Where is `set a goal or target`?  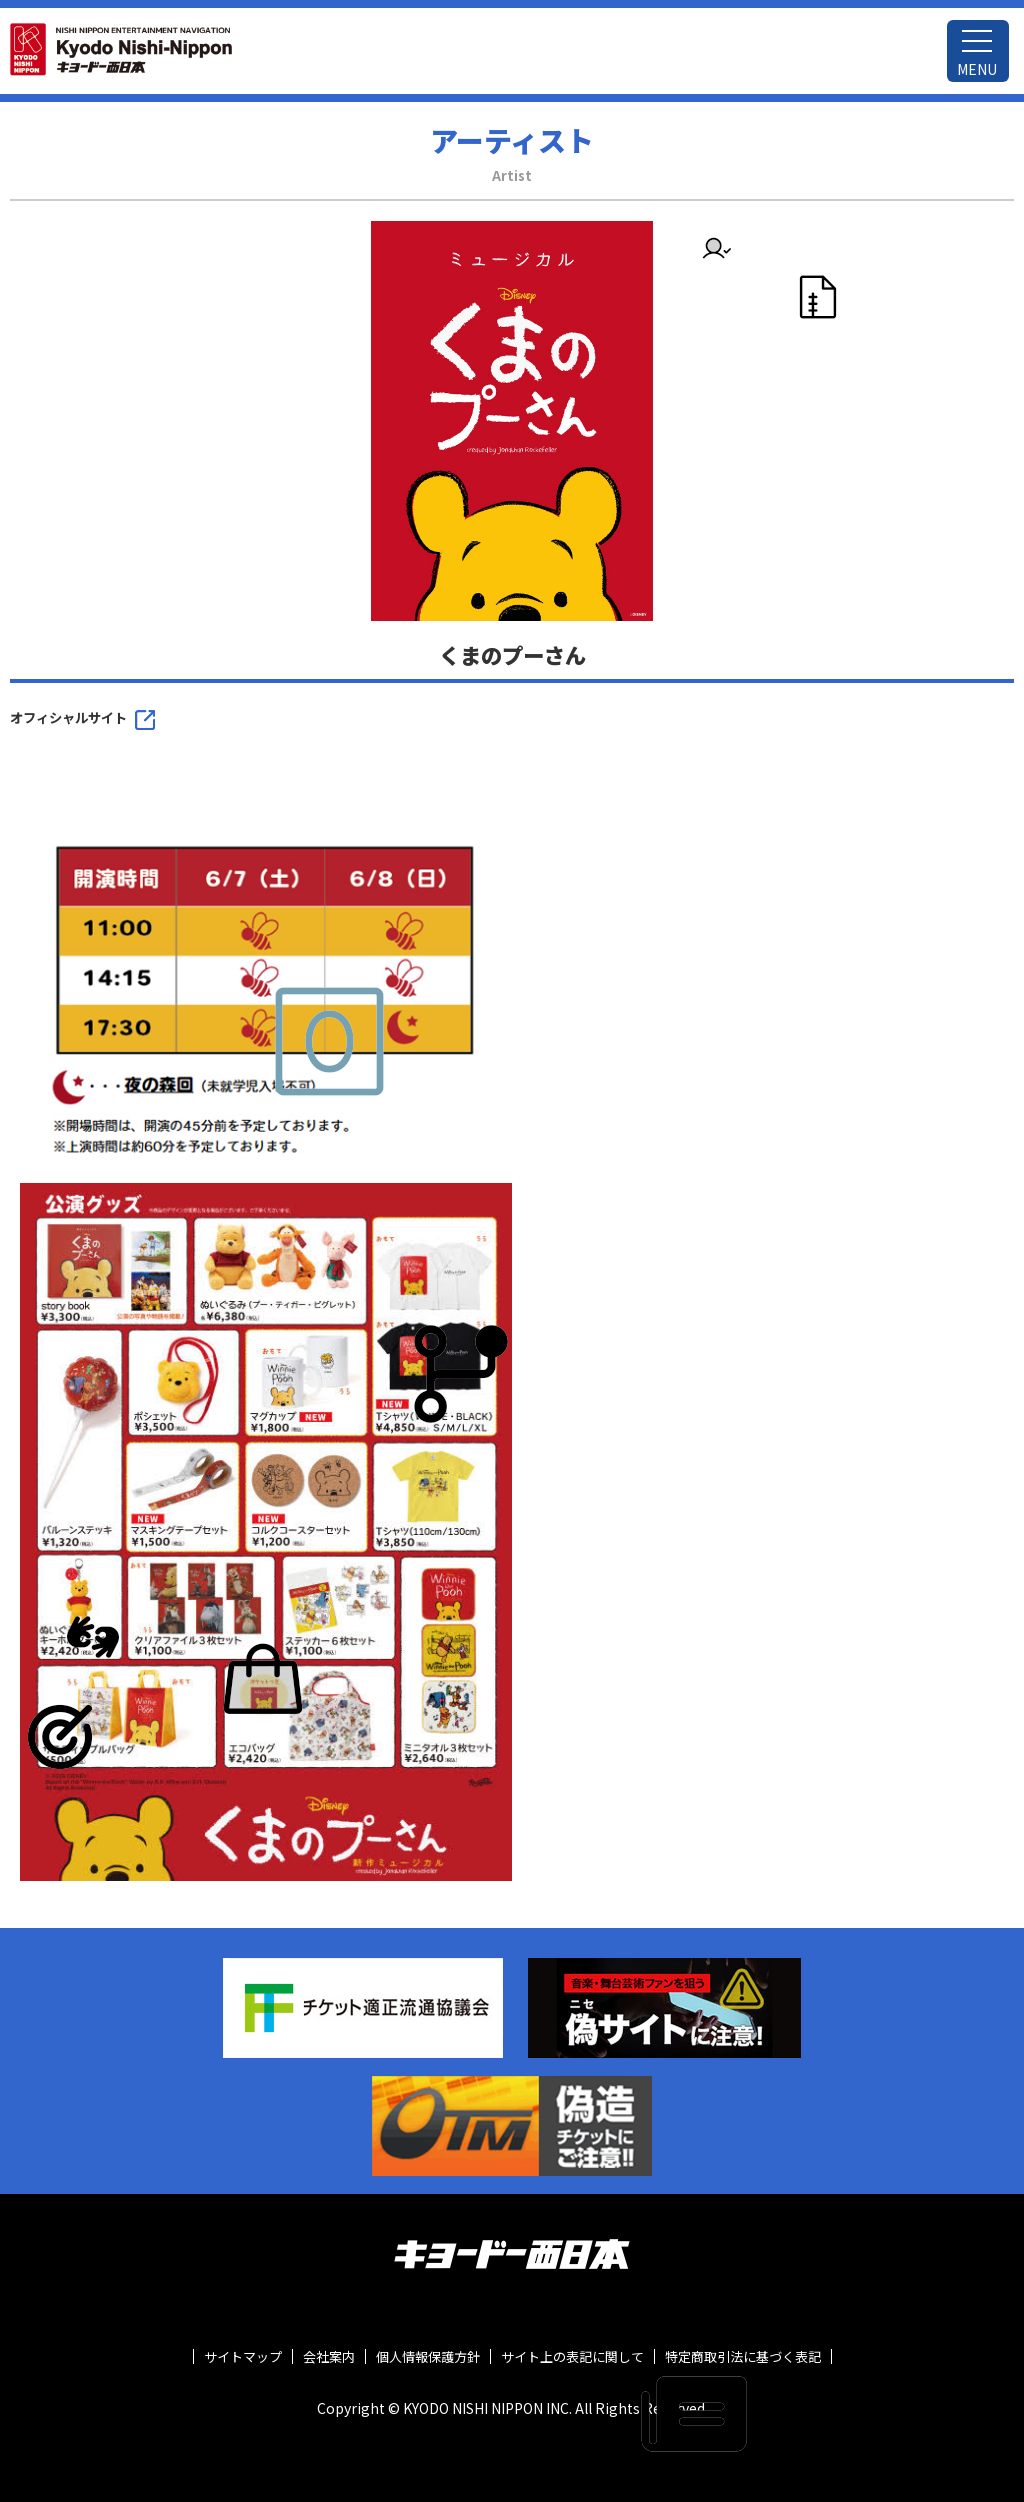 set a goal or target is located at coordinates (60, 1737).